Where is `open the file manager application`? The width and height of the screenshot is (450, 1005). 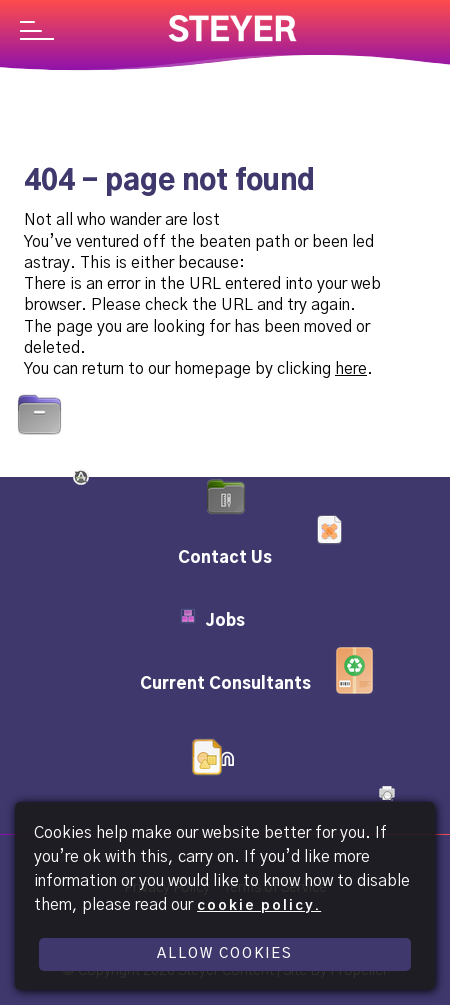 open the file manager application is located at coordinates (39, 414).